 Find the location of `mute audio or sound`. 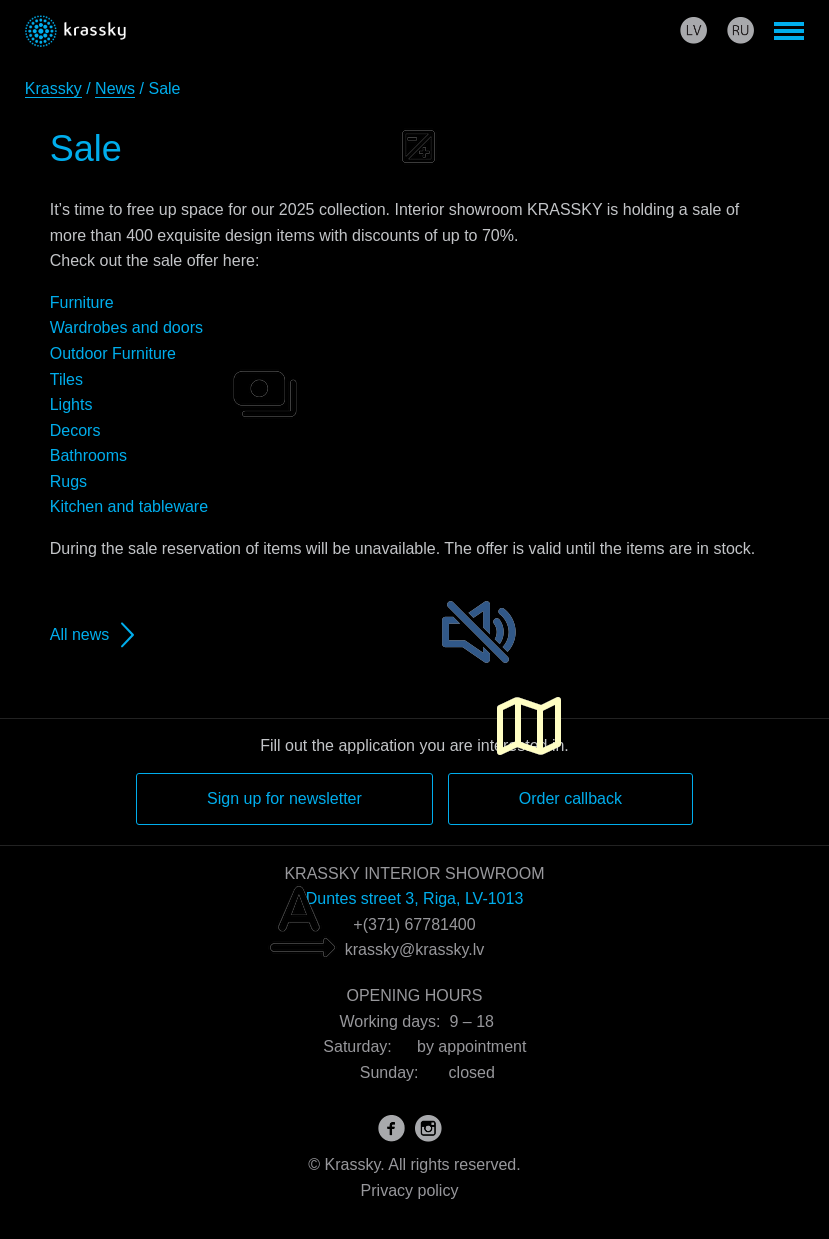

mute audio or sound is located at coordinates (478, 632).